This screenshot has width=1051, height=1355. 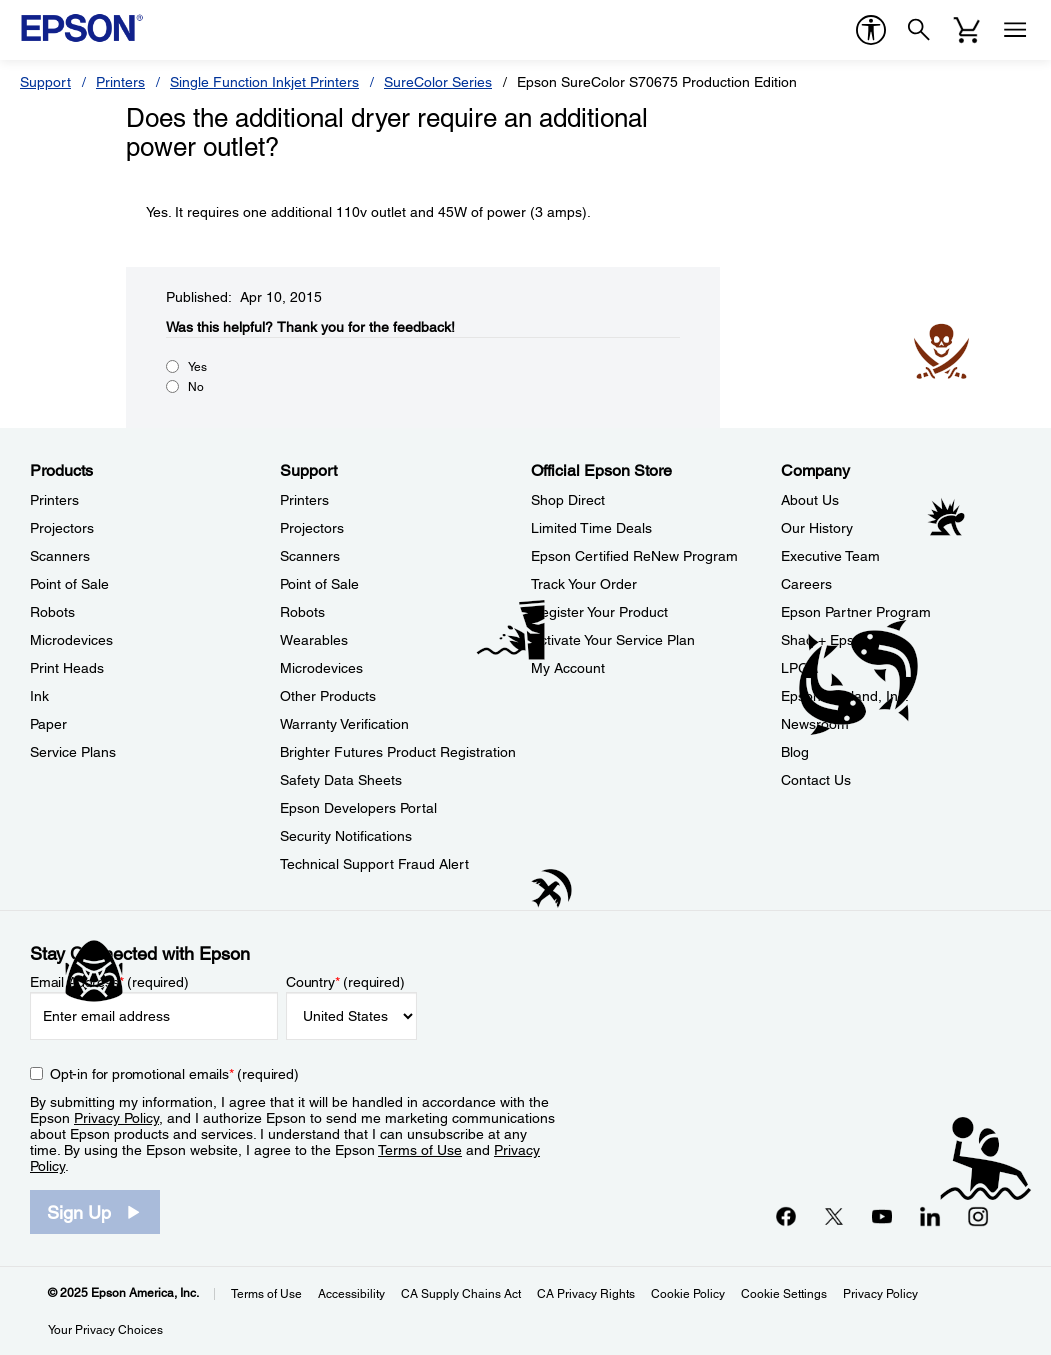 I want to click on indicates pirate or seafaring game mode, so click(x=941, y=351).